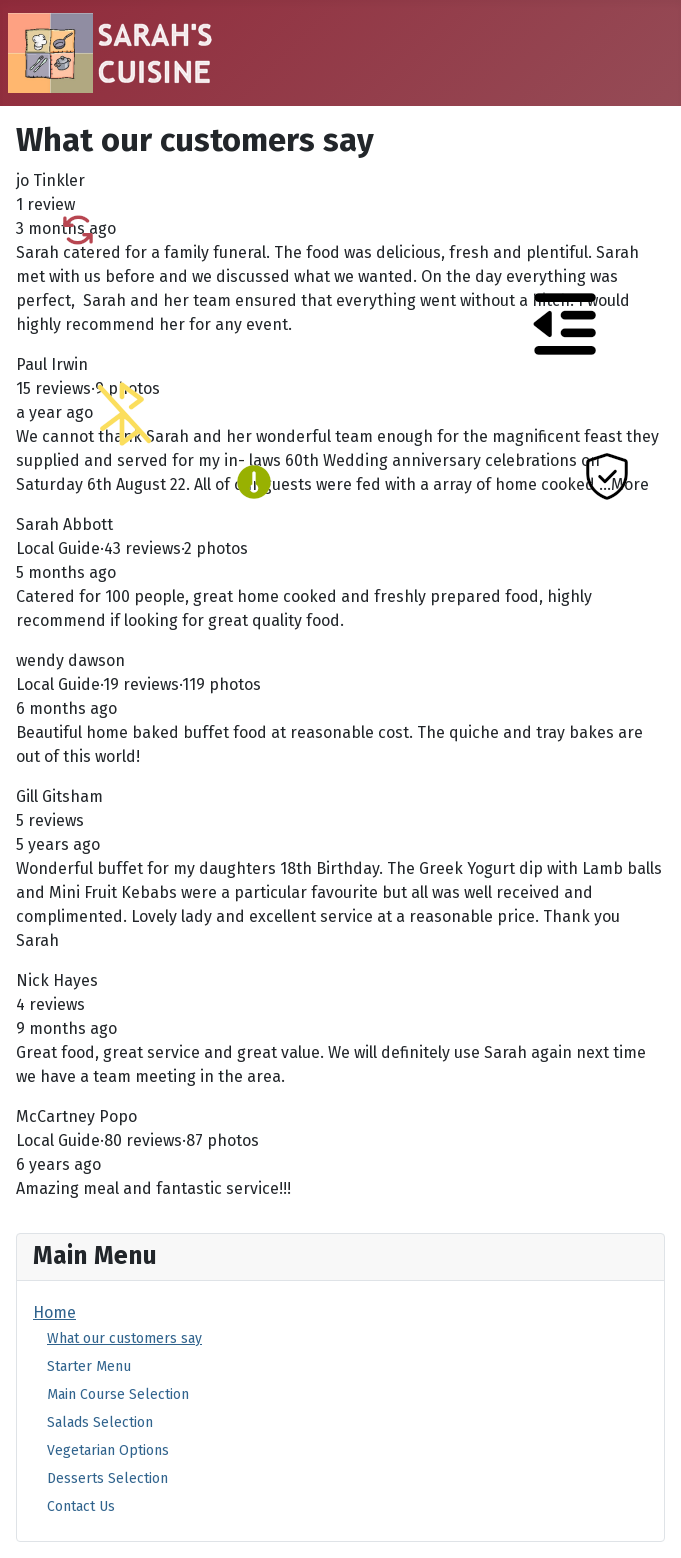 Image resolution: width=681 pixels, height=1558 pixels. What do you see at coordinates (122, 414) in the screenshot?
I see `bluetooth is disabled or turned off` at bounding box center [122, 414].